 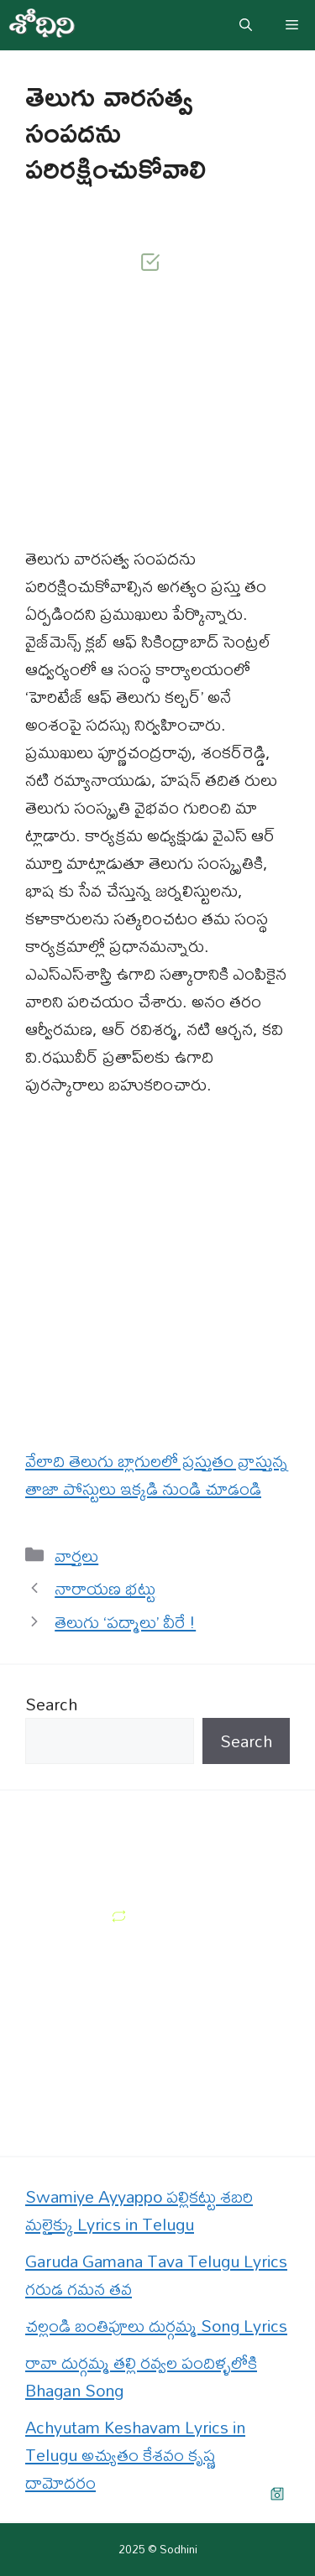 What do you see at coordinates (150, 262) in the screenshot?
I see `mark item as complete` at bounding box center [150, 262].